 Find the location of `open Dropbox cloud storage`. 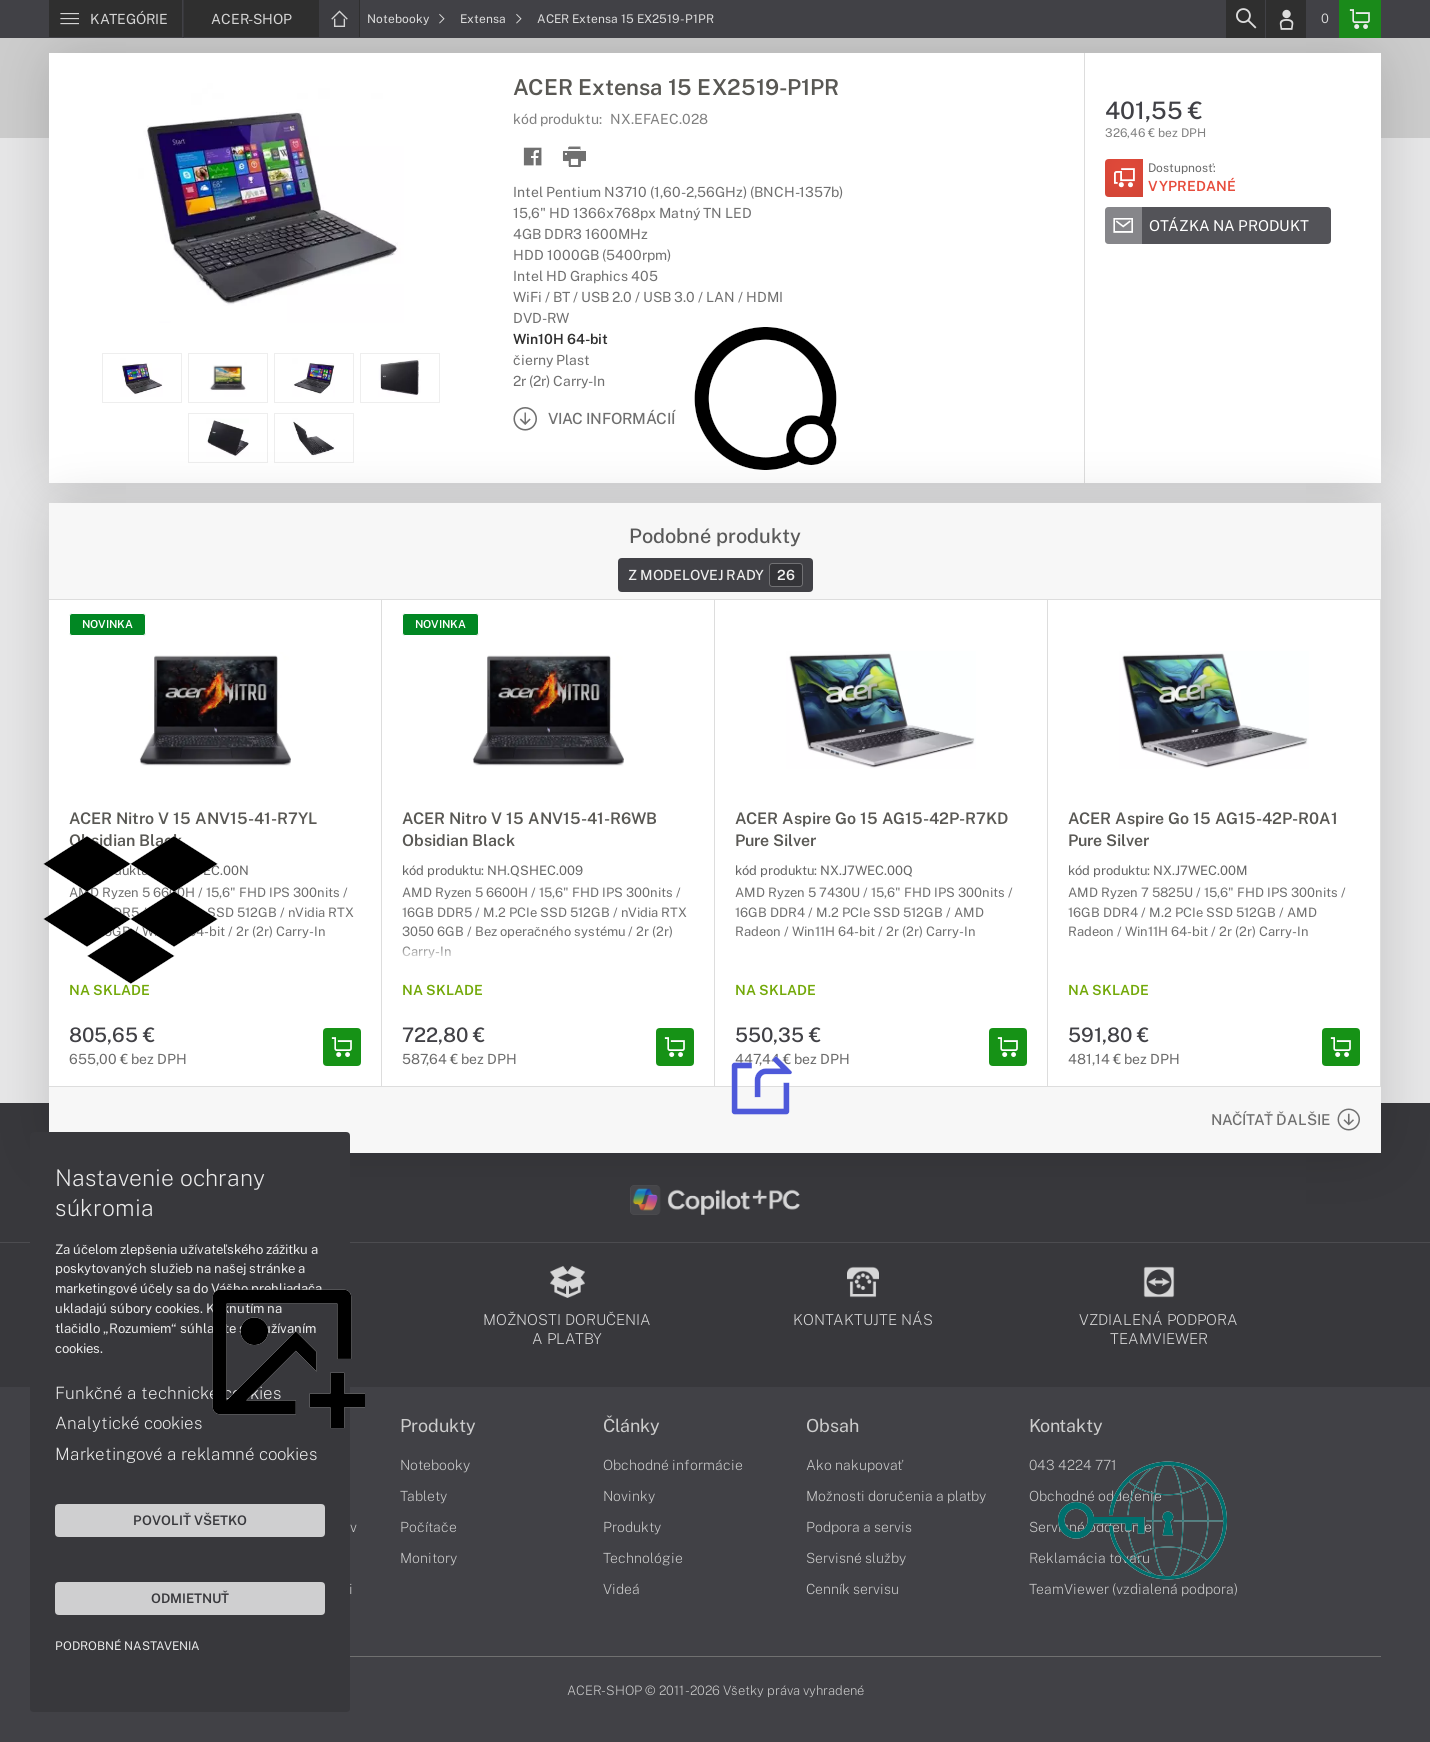

open Dropbox cloud storage is located at coordinates (130, 902).